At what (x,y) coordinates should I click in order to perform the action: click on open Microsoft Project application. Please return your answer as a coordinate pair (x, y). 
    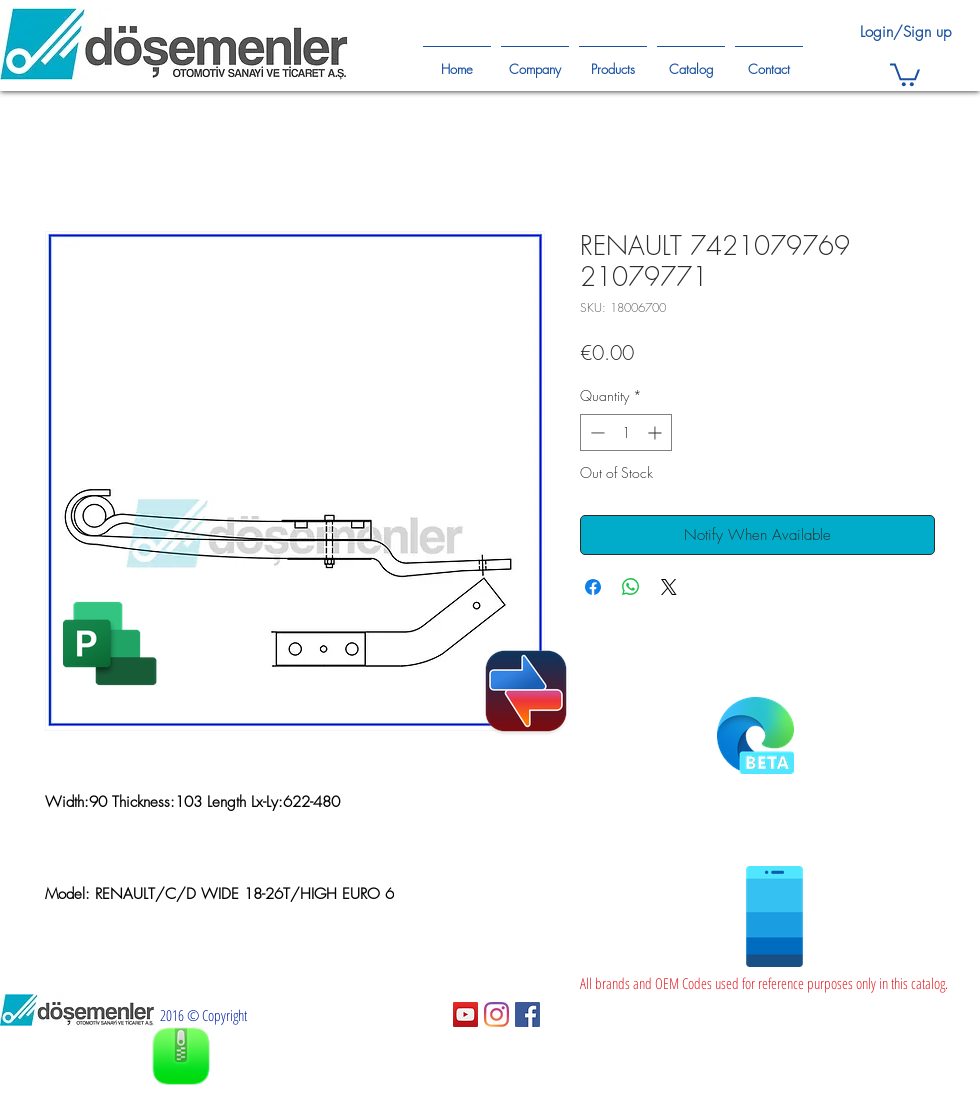
    Looking at the image, I should click on (110, 643).